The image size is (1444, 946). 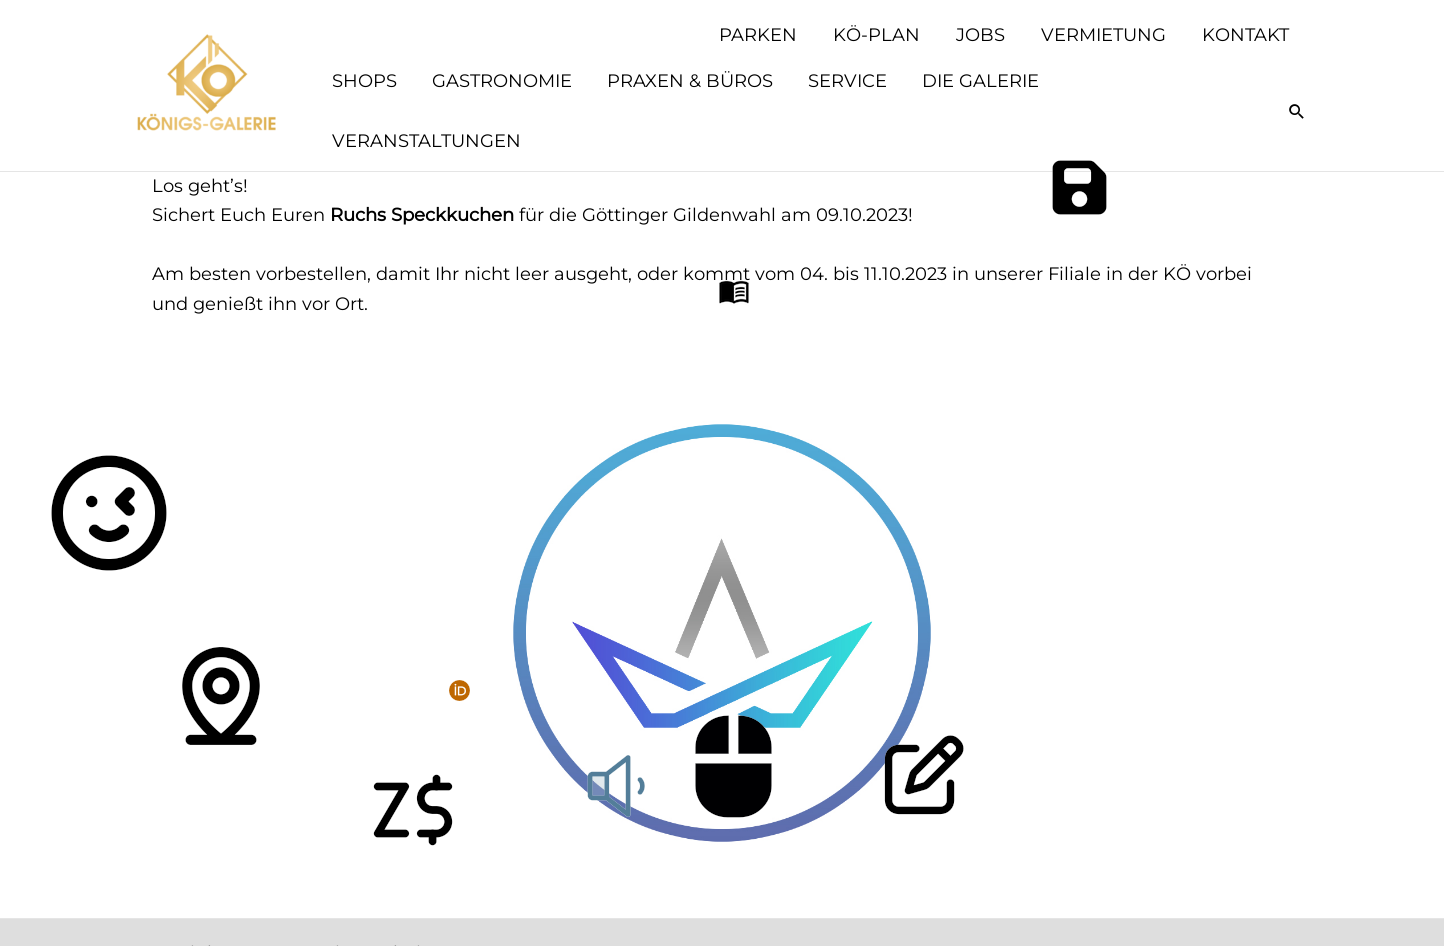 I want to click on open menu or documentation, so click(x=734, y=291).